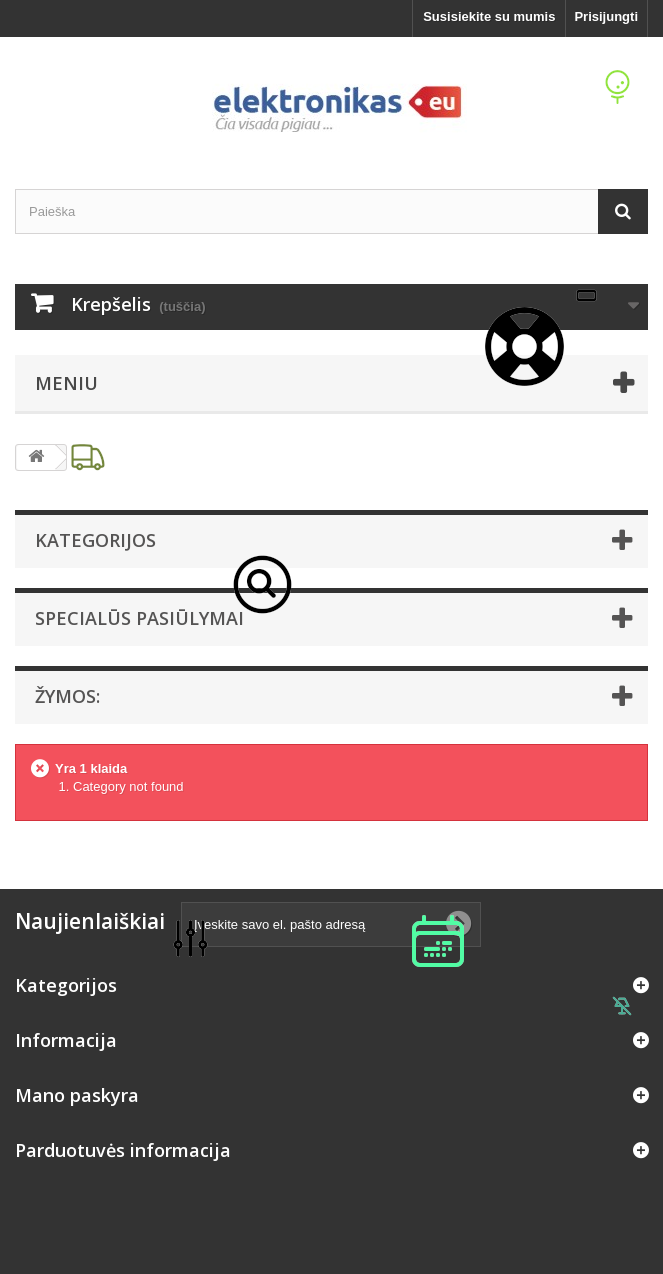 Image resolution: width=663 pixels, height=1274 pixels. I want to click on tap to search, so click(262, 584).